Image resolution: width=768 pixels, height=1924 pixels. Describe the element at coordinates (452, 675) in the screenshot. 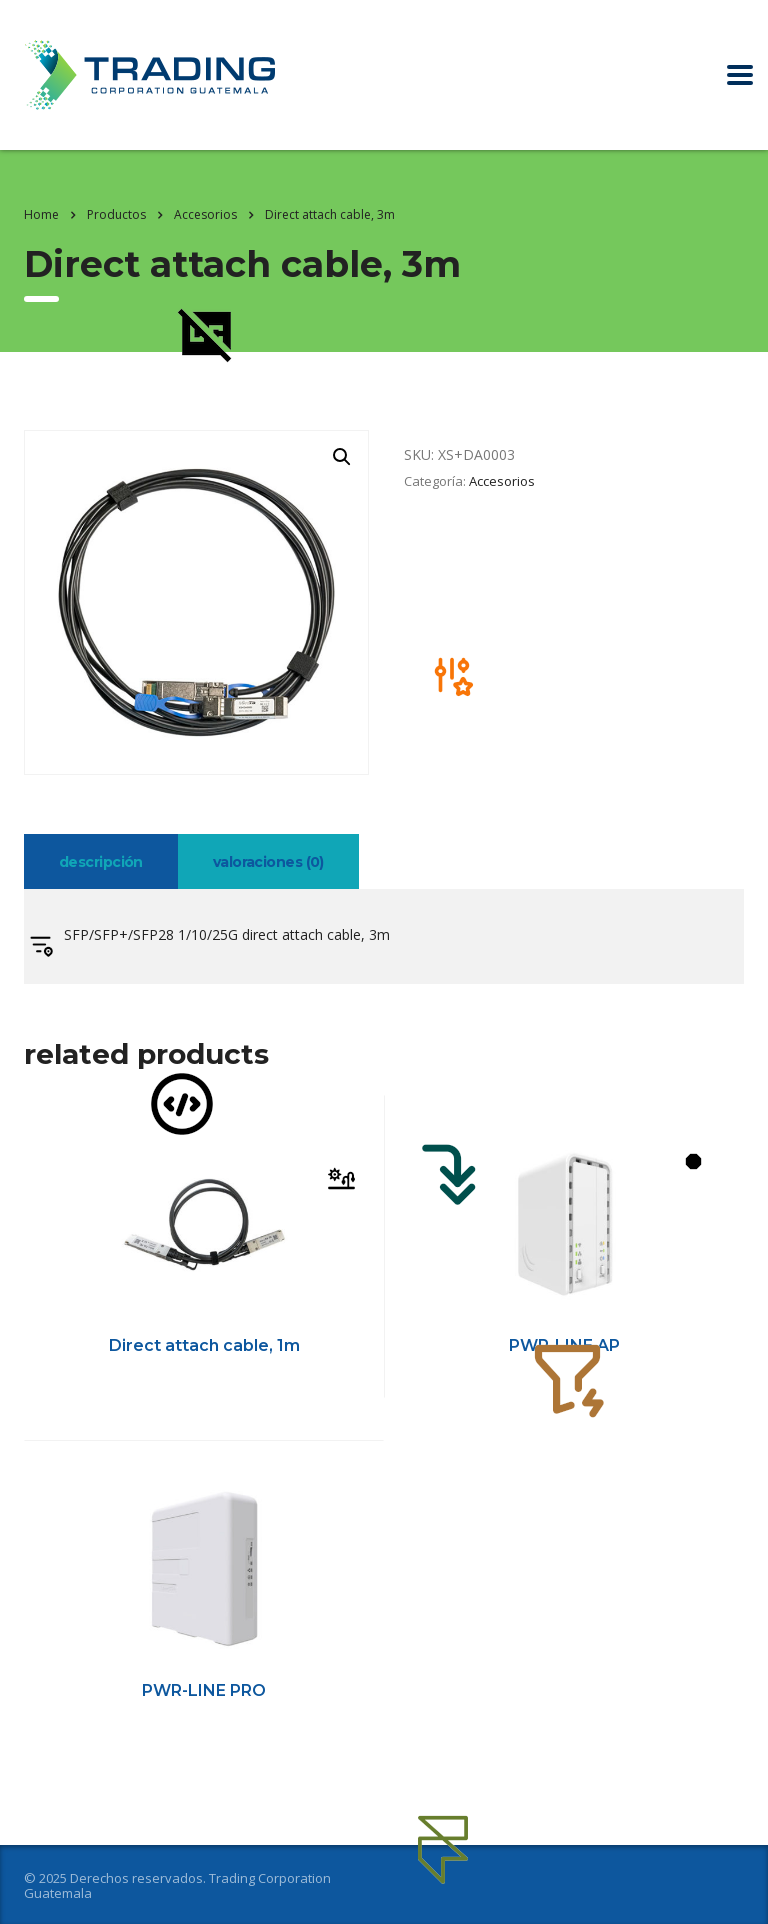

I see `adjust settings for starred items` at that location.